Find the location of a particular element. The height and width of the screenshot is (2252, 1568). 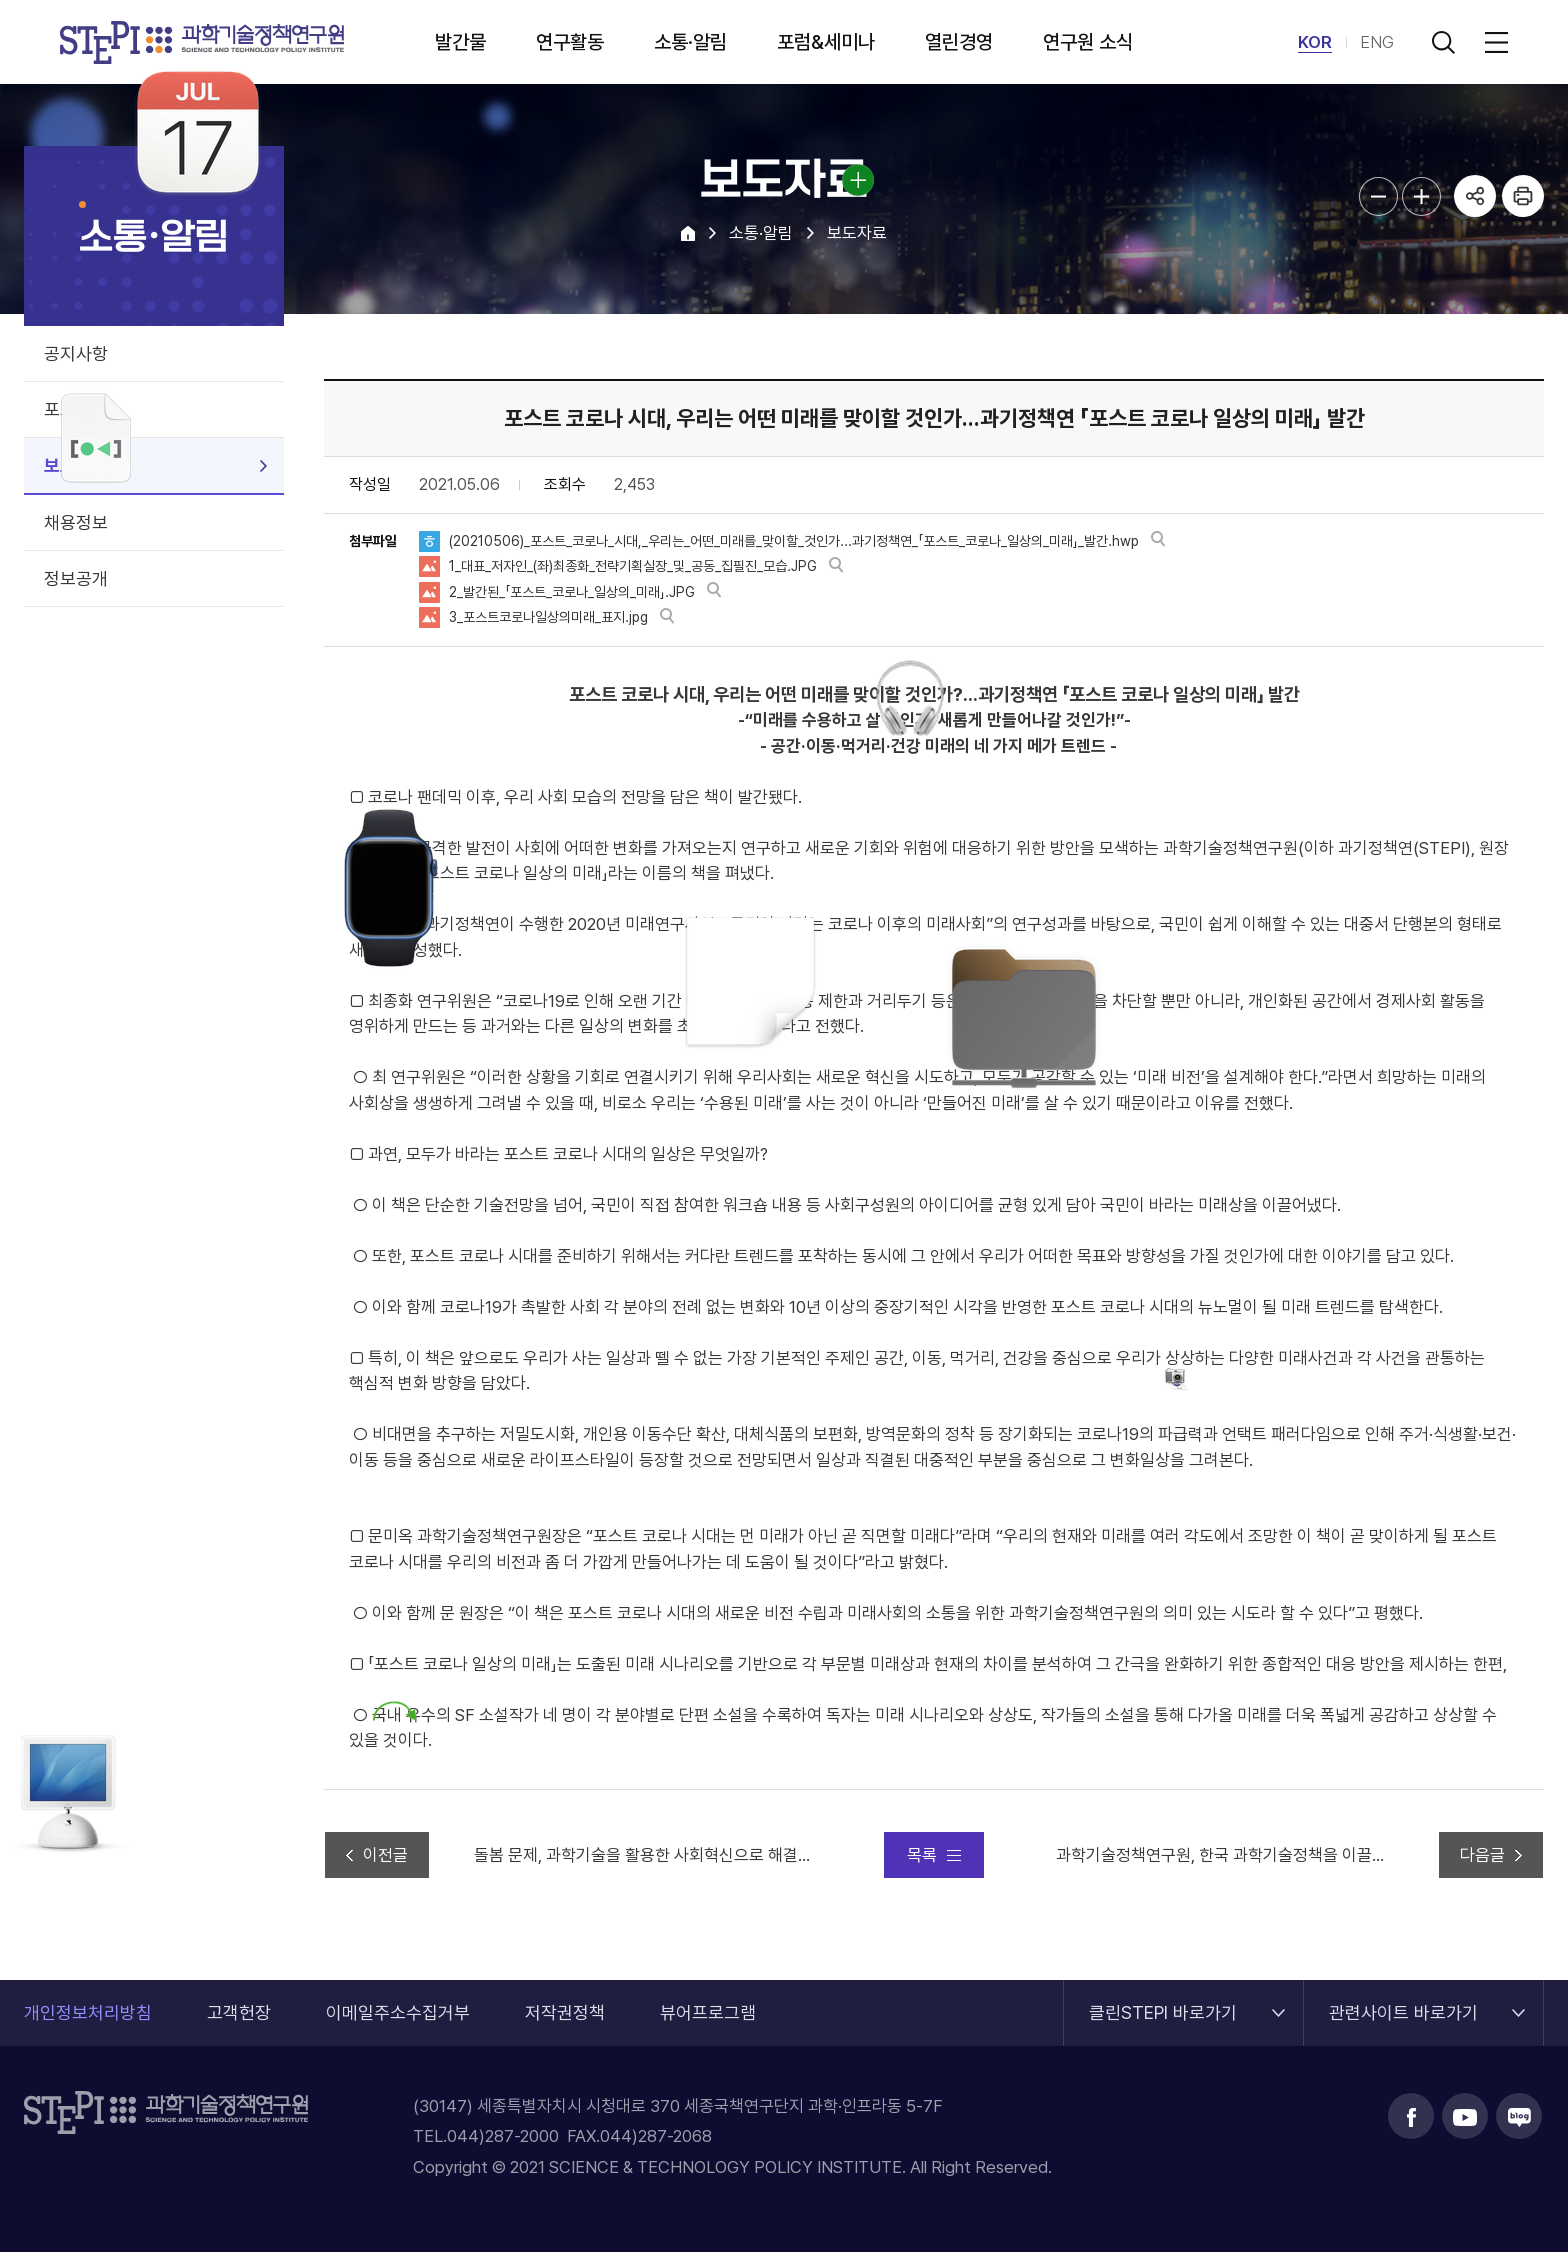

unknown or unrecognized clipping file type is located at coordinates (750, 984).